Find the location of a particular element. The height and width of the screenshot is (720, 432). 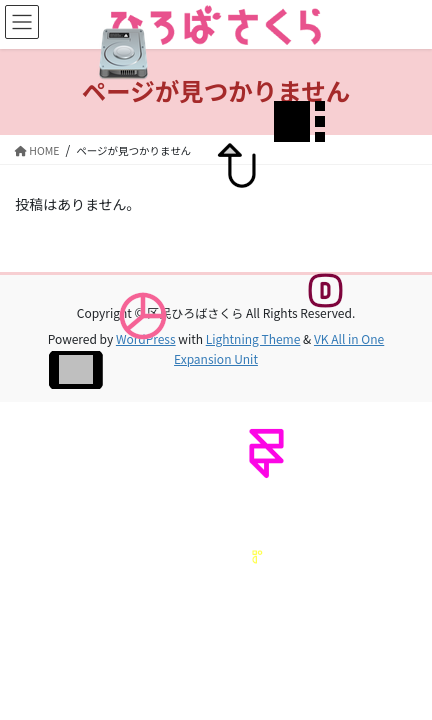

indicates a "D" rating or grade is located at coordinates (325, 290).